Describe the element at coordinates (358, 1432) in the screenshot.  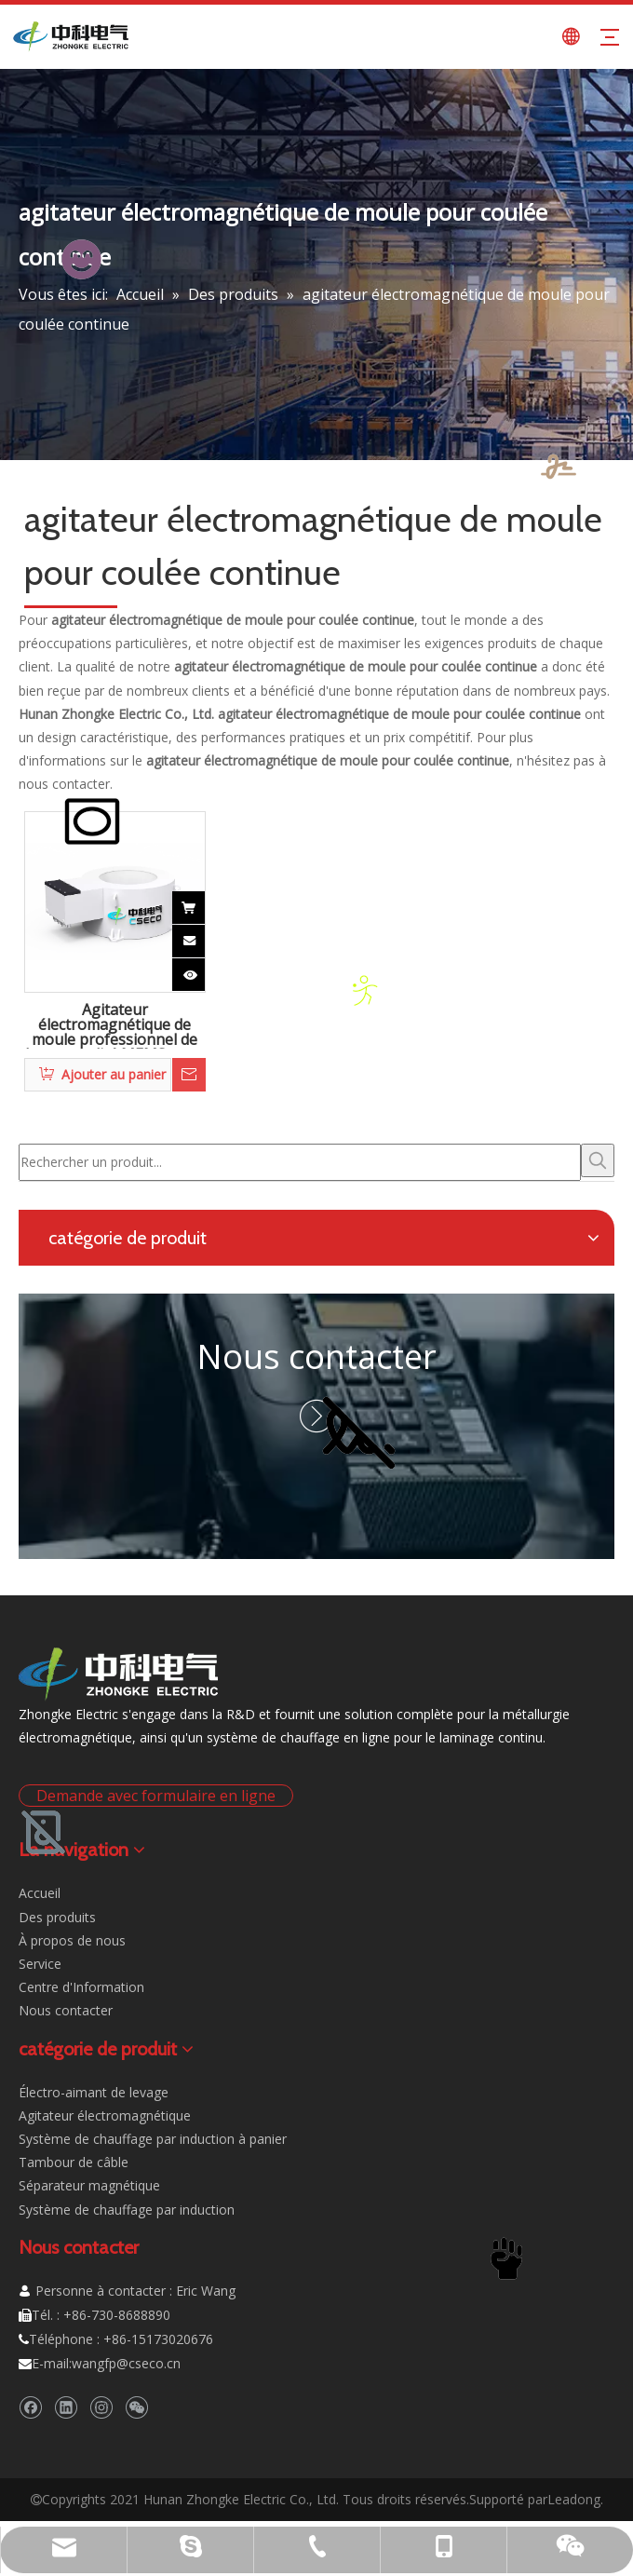
I see `signature feature disabled` at that location.